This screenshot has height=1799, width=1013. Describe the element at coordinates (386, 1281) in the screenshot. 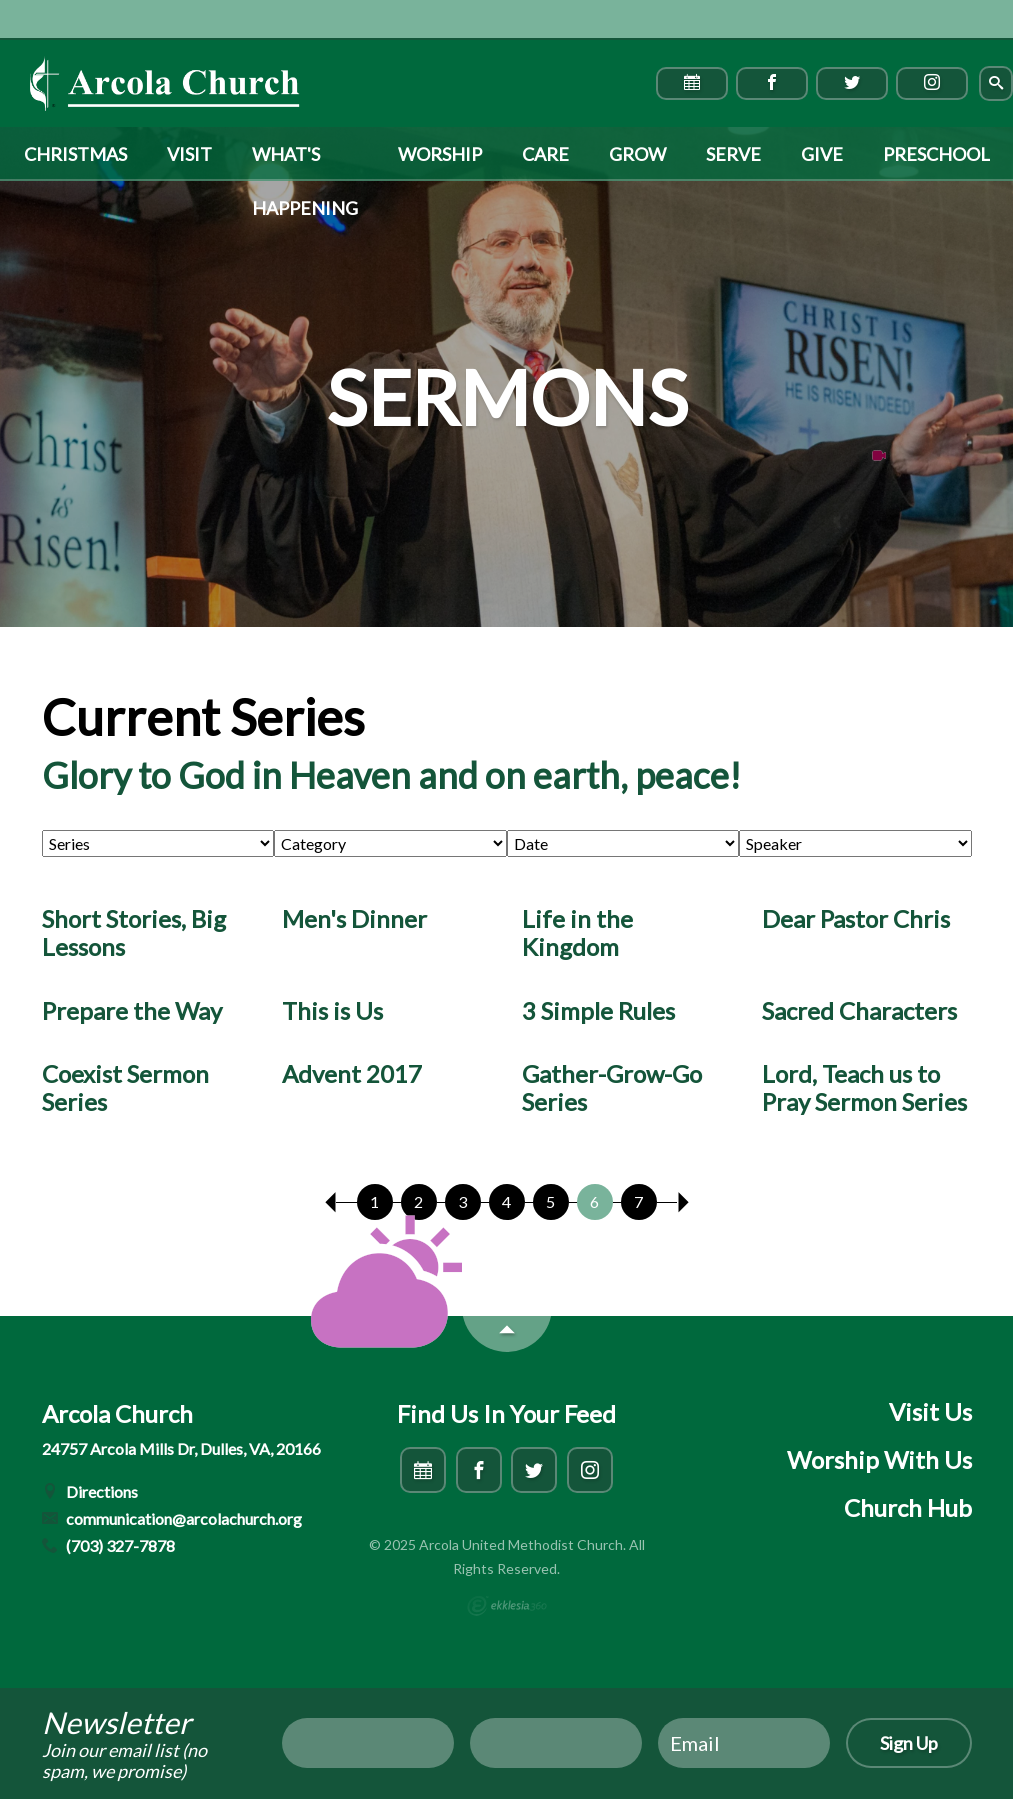

I see `indicates partly cloudy weather conditions` at that location.